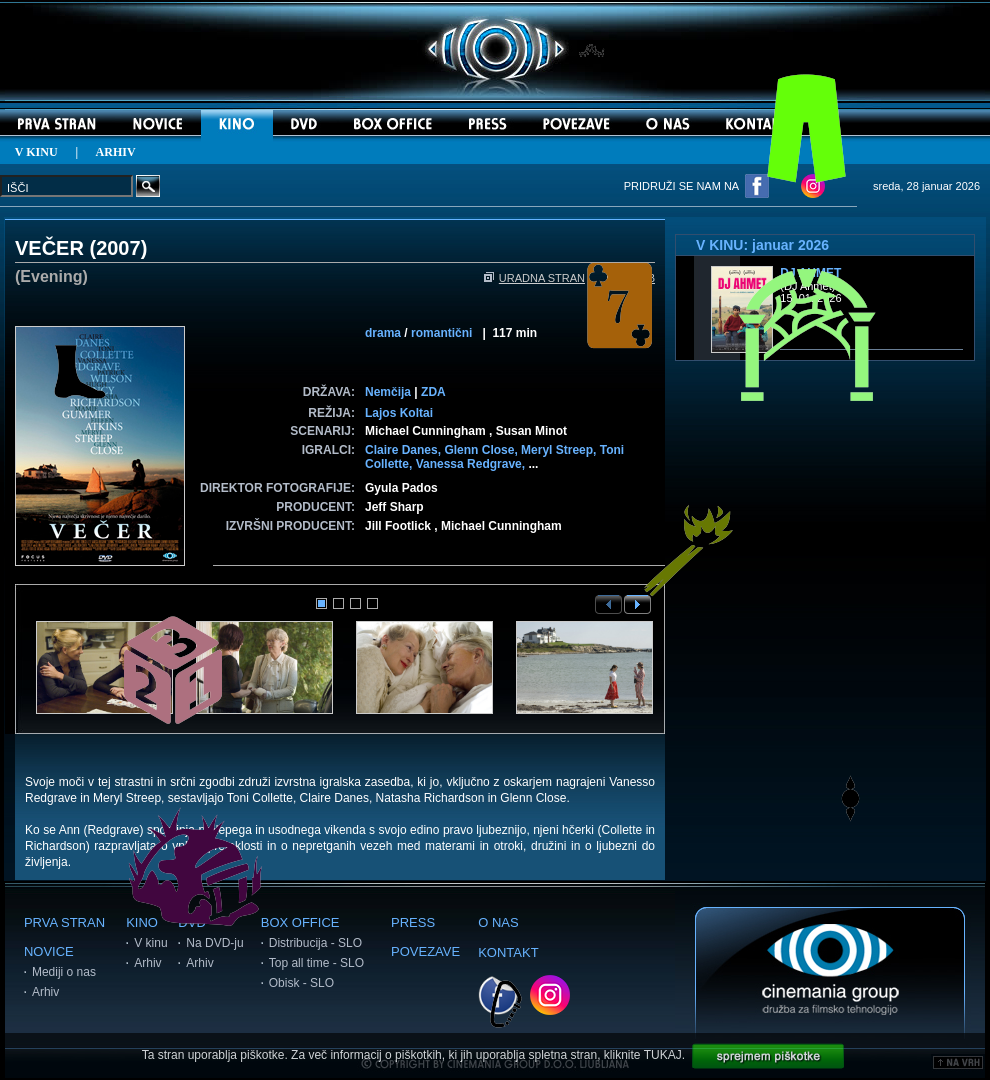 The height and width of the screenshot is (1080, 990). Describe the element at coordinates (78, 371) in the screenshot. I see `indicates barefoot or no footwear required` at that location.